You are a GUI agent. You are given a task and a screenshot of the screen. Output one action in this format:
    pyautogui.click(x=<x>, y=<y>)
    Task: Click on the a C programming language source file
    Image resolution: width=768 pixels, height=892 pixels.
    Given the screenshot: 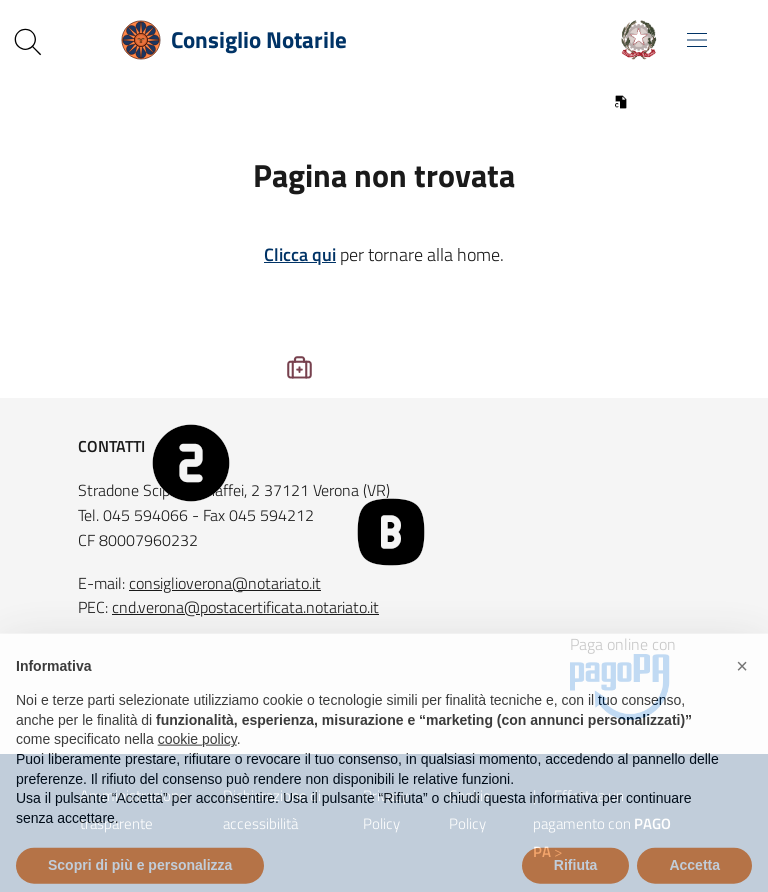 What is the action you would take?
    pyautogui.click(x=621, y=102)
    